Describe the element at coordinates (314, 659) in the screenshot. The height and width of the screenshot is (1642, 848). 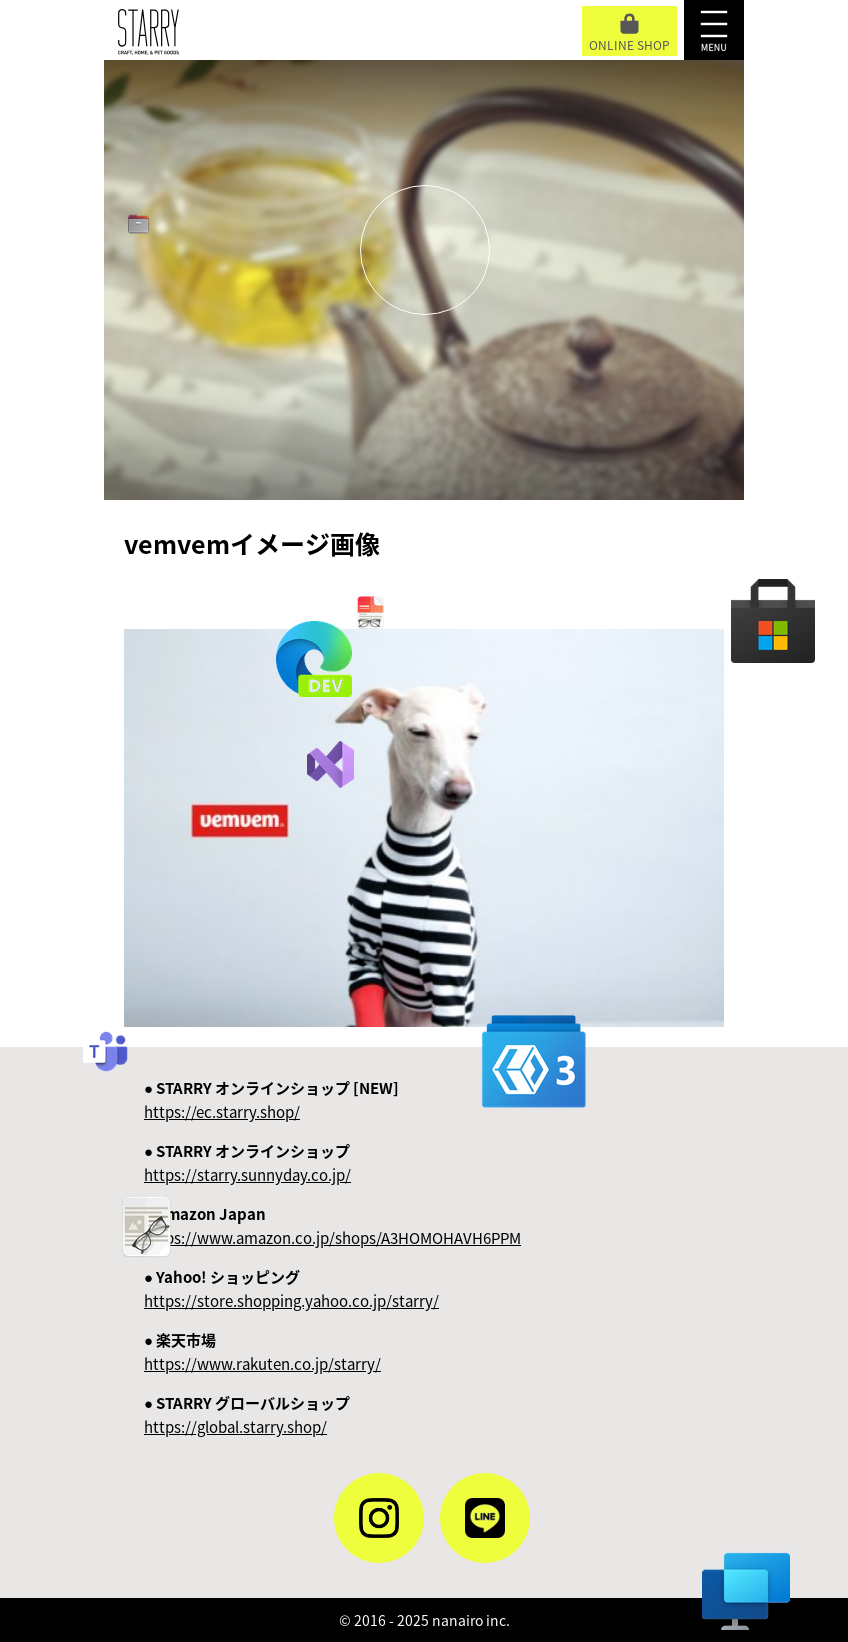
I see `open microsoft edge developer browser` at that location.